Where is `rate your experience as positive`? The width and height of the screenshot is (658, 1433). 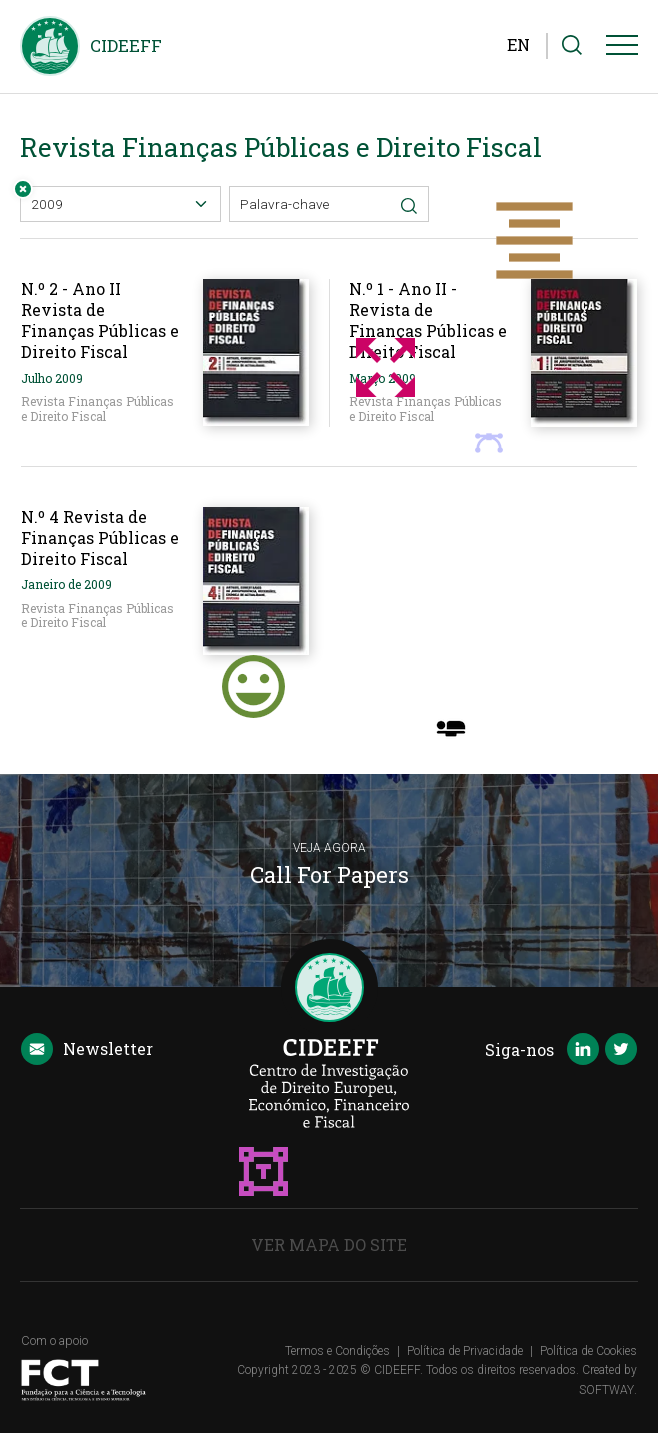
rate your experience as positive is located at coordinates (253, 686).